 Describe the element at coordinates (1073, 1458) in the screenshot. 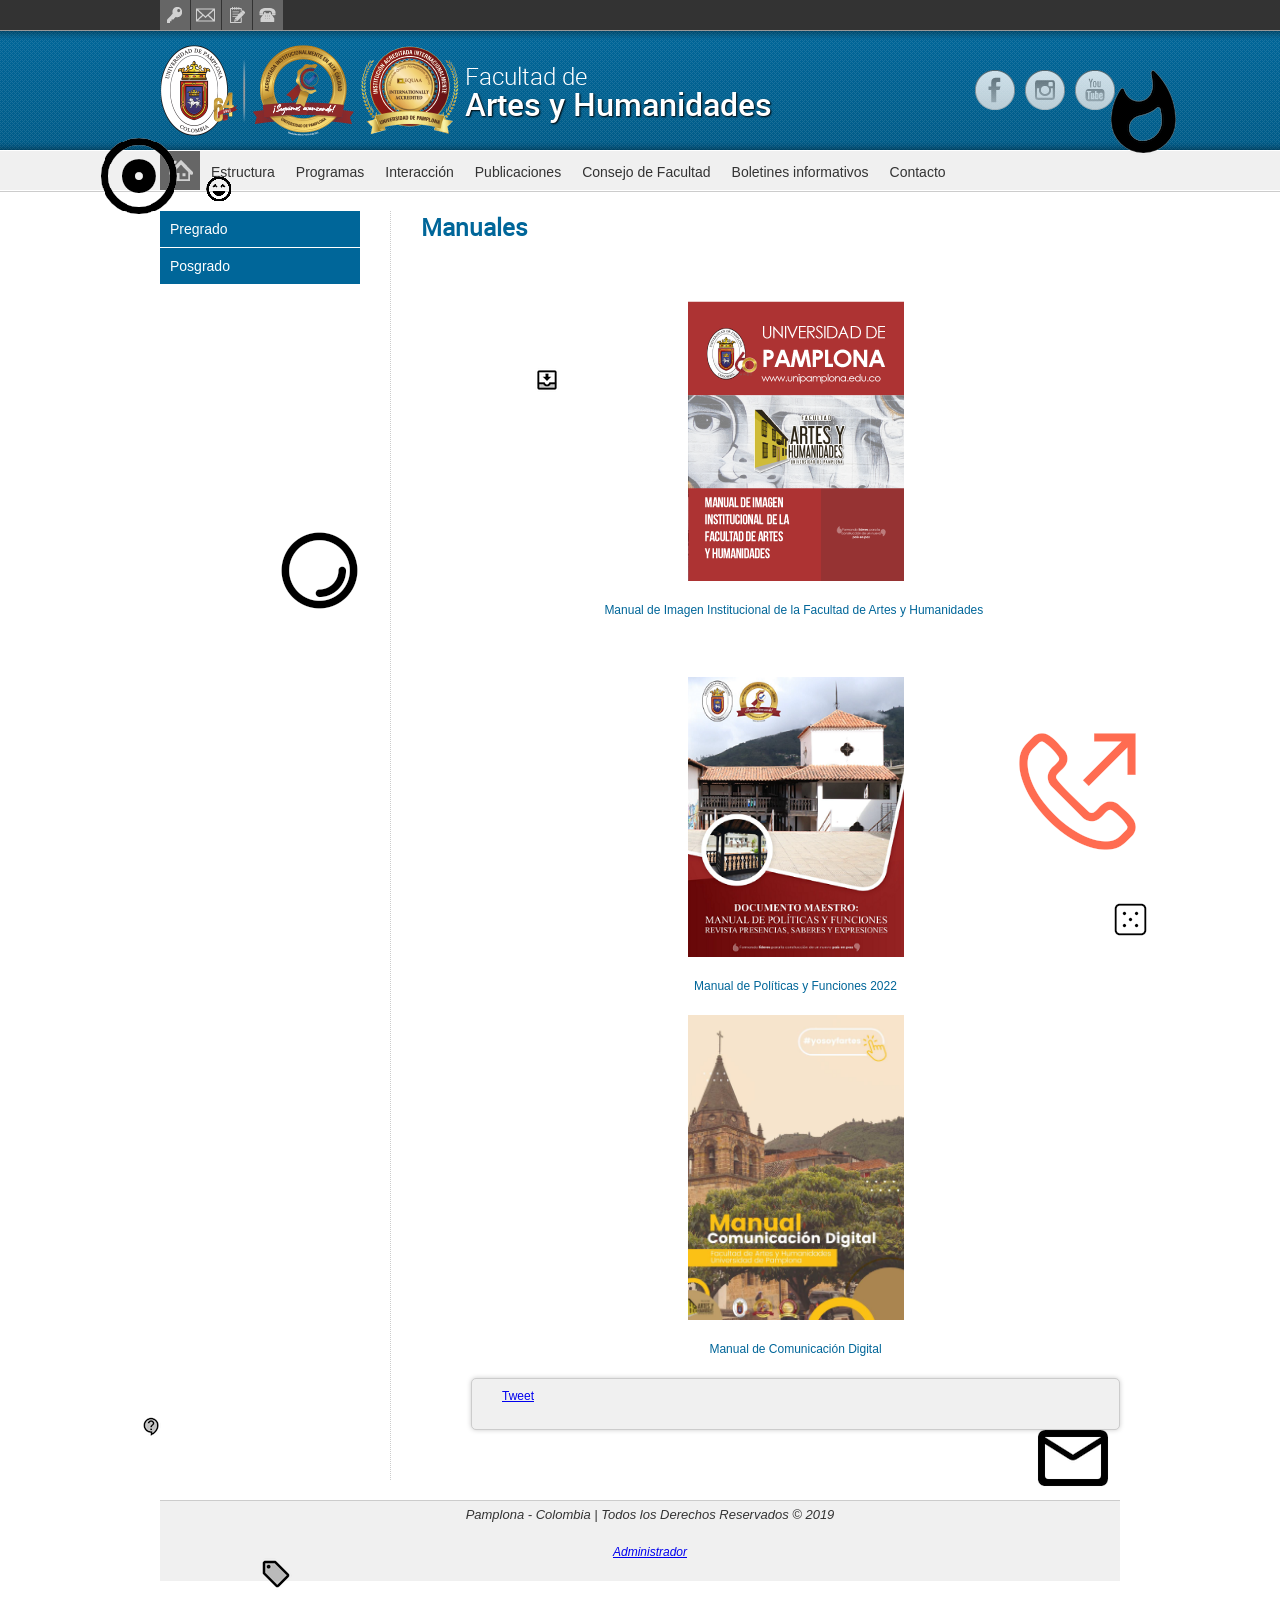

I see `open your email inbox` at that location.